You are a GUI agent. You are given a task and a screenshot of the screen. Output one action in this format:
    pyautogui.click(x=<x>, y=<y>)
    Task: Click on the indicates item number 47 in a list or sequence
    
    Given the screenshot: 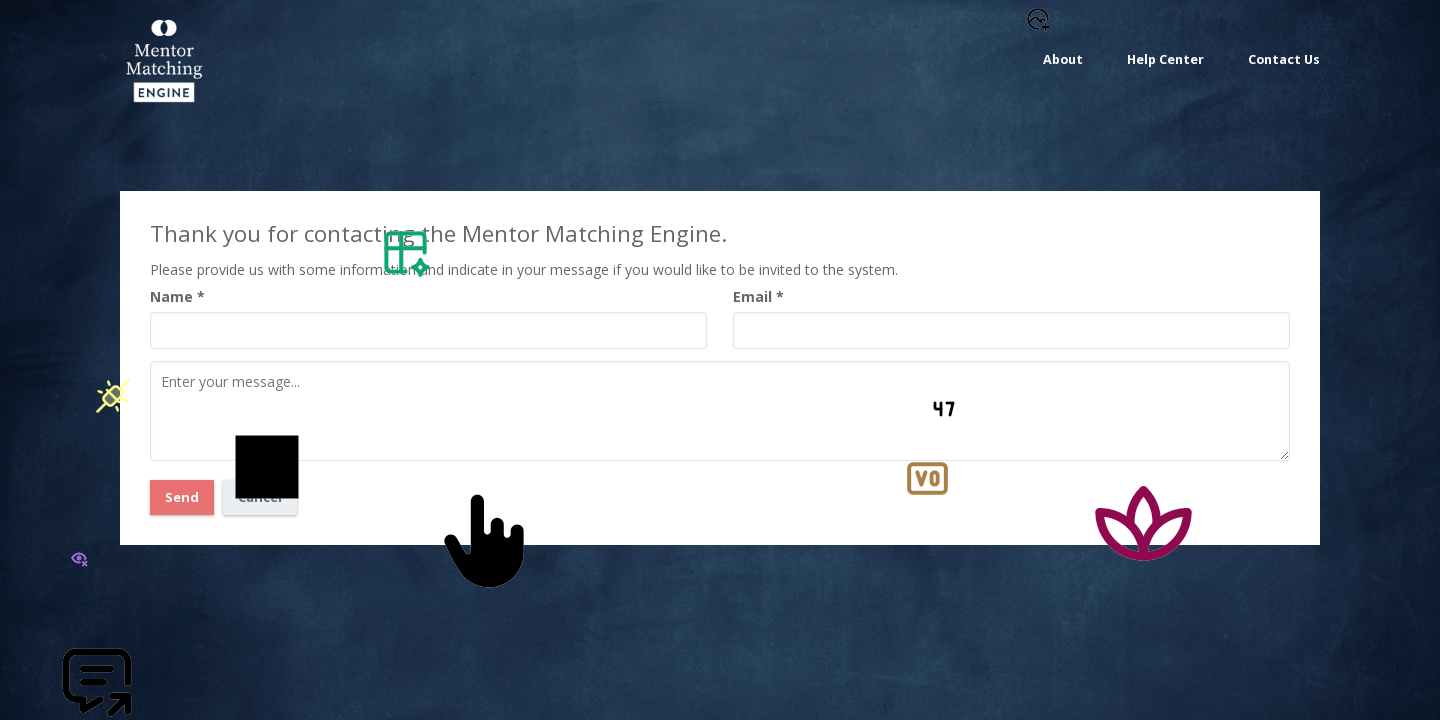 What is the action you would take?
    pyautogui.click(x=944, y=409)
    